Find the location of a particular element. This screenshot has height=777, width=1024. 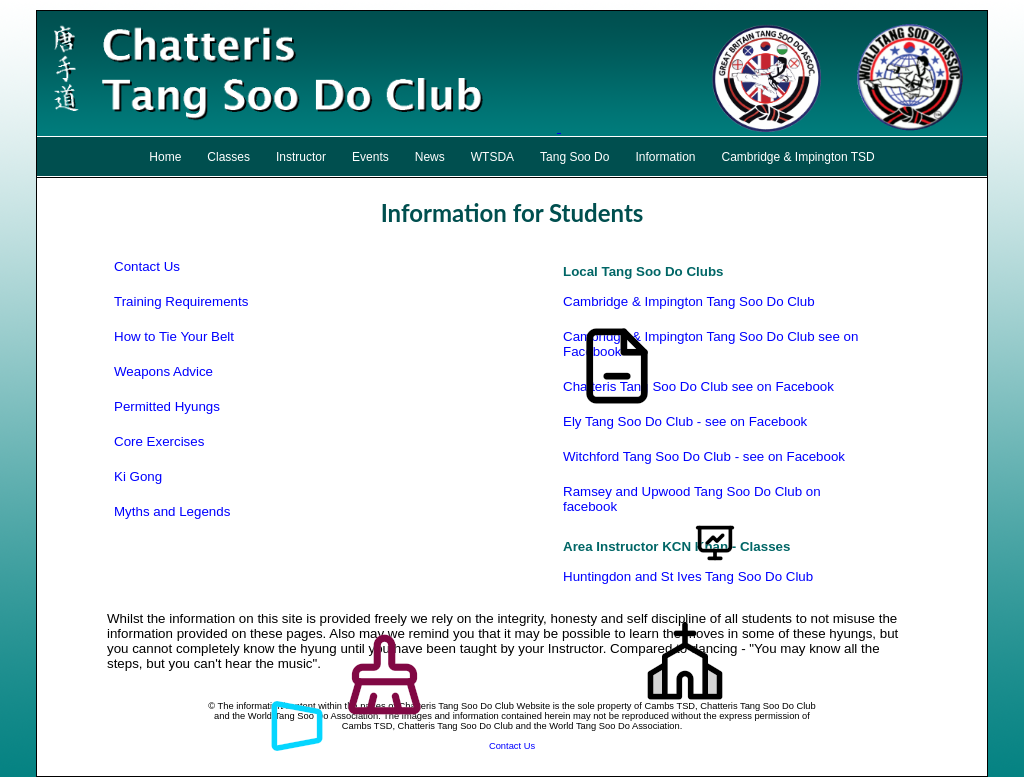

start or view a presentation is located at coordinates (715, 543).